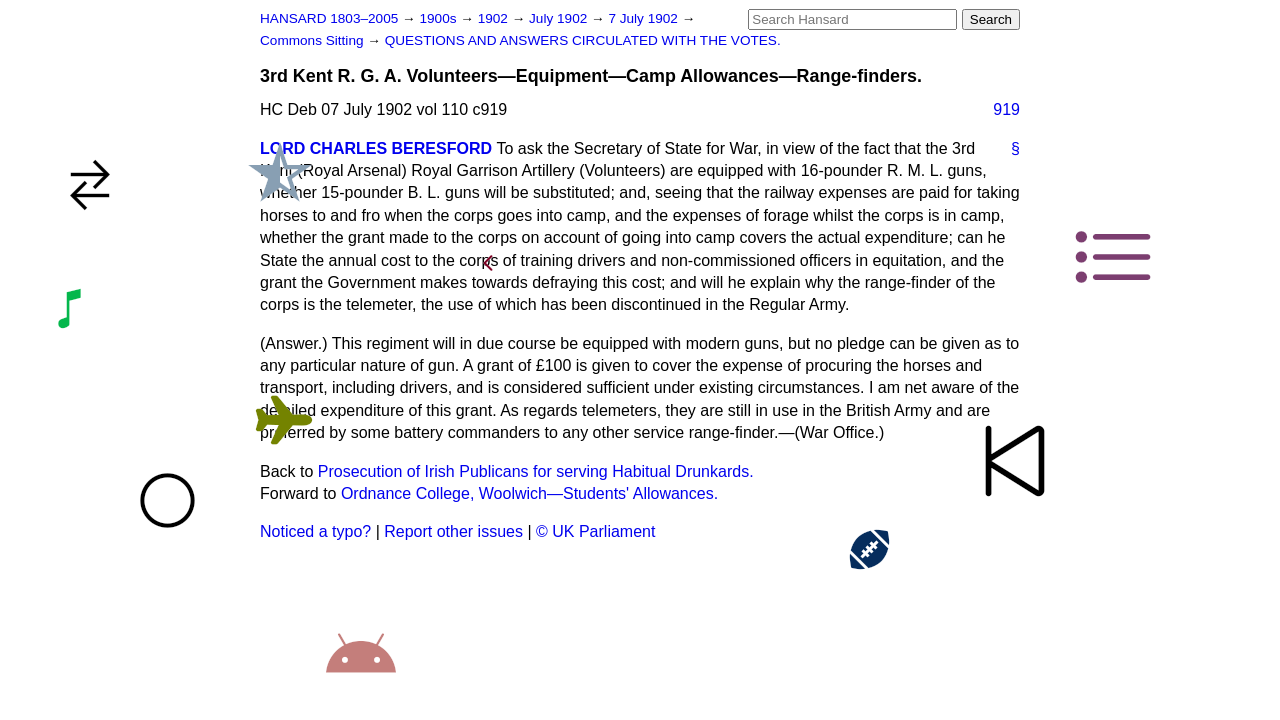 The height and width of the screenshot is (720, 1280). Describe the element at coordinates (69, 308) in the screenshot. I see `play or access music` at that location.